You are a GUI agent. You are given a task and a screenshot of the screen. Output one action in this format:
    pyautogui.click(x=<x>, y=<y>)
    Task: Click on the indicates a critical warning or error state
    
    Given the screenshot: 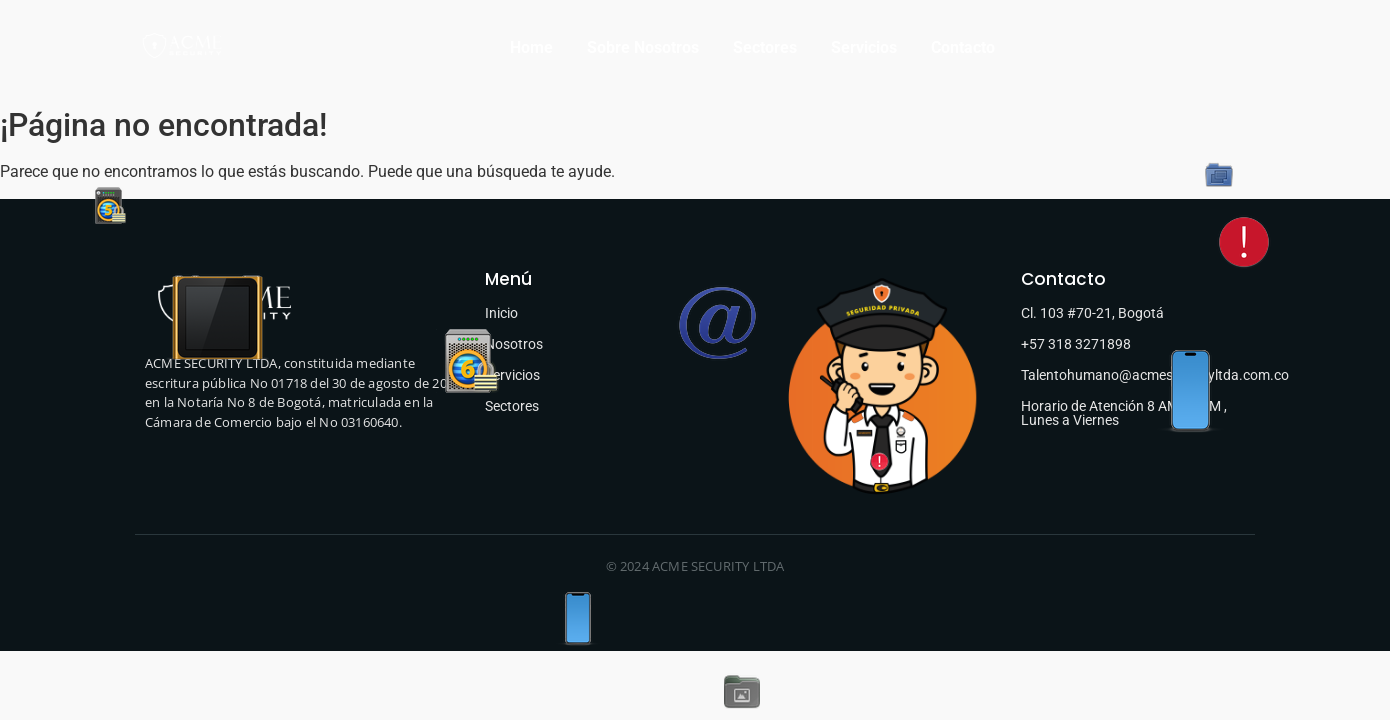 What is the action you would take?
    pyautogui.click(x=1244, y=242)
    